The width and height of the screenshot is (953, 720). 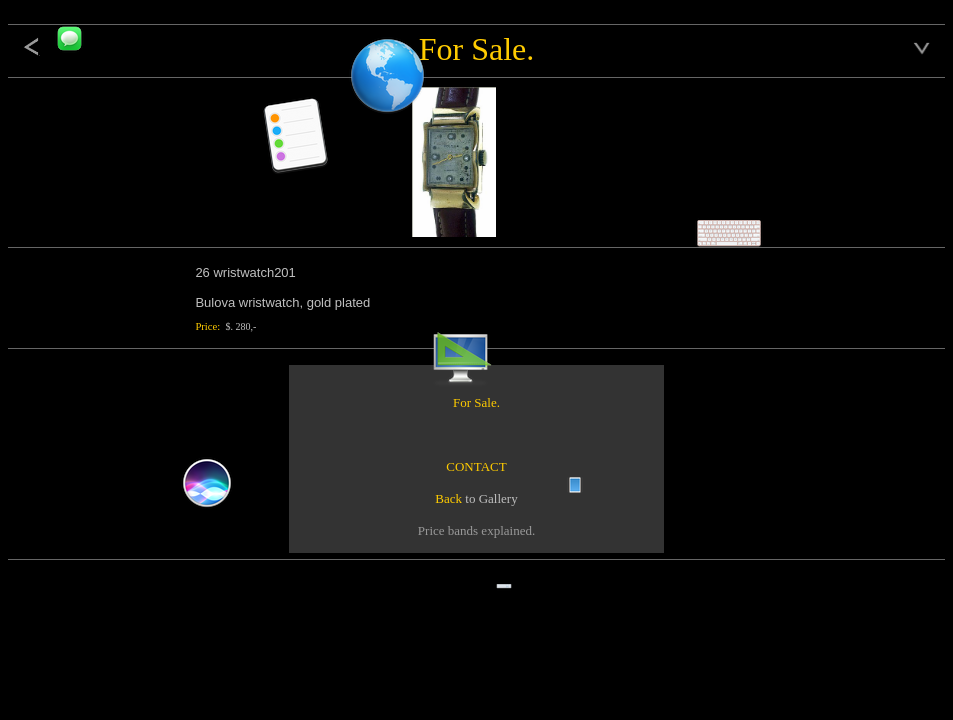 What do you see at coordinates (729, 233) in the screenshot?
I see `connect to a wireless bluetooth keyboard` at bounding box center [729, 233].